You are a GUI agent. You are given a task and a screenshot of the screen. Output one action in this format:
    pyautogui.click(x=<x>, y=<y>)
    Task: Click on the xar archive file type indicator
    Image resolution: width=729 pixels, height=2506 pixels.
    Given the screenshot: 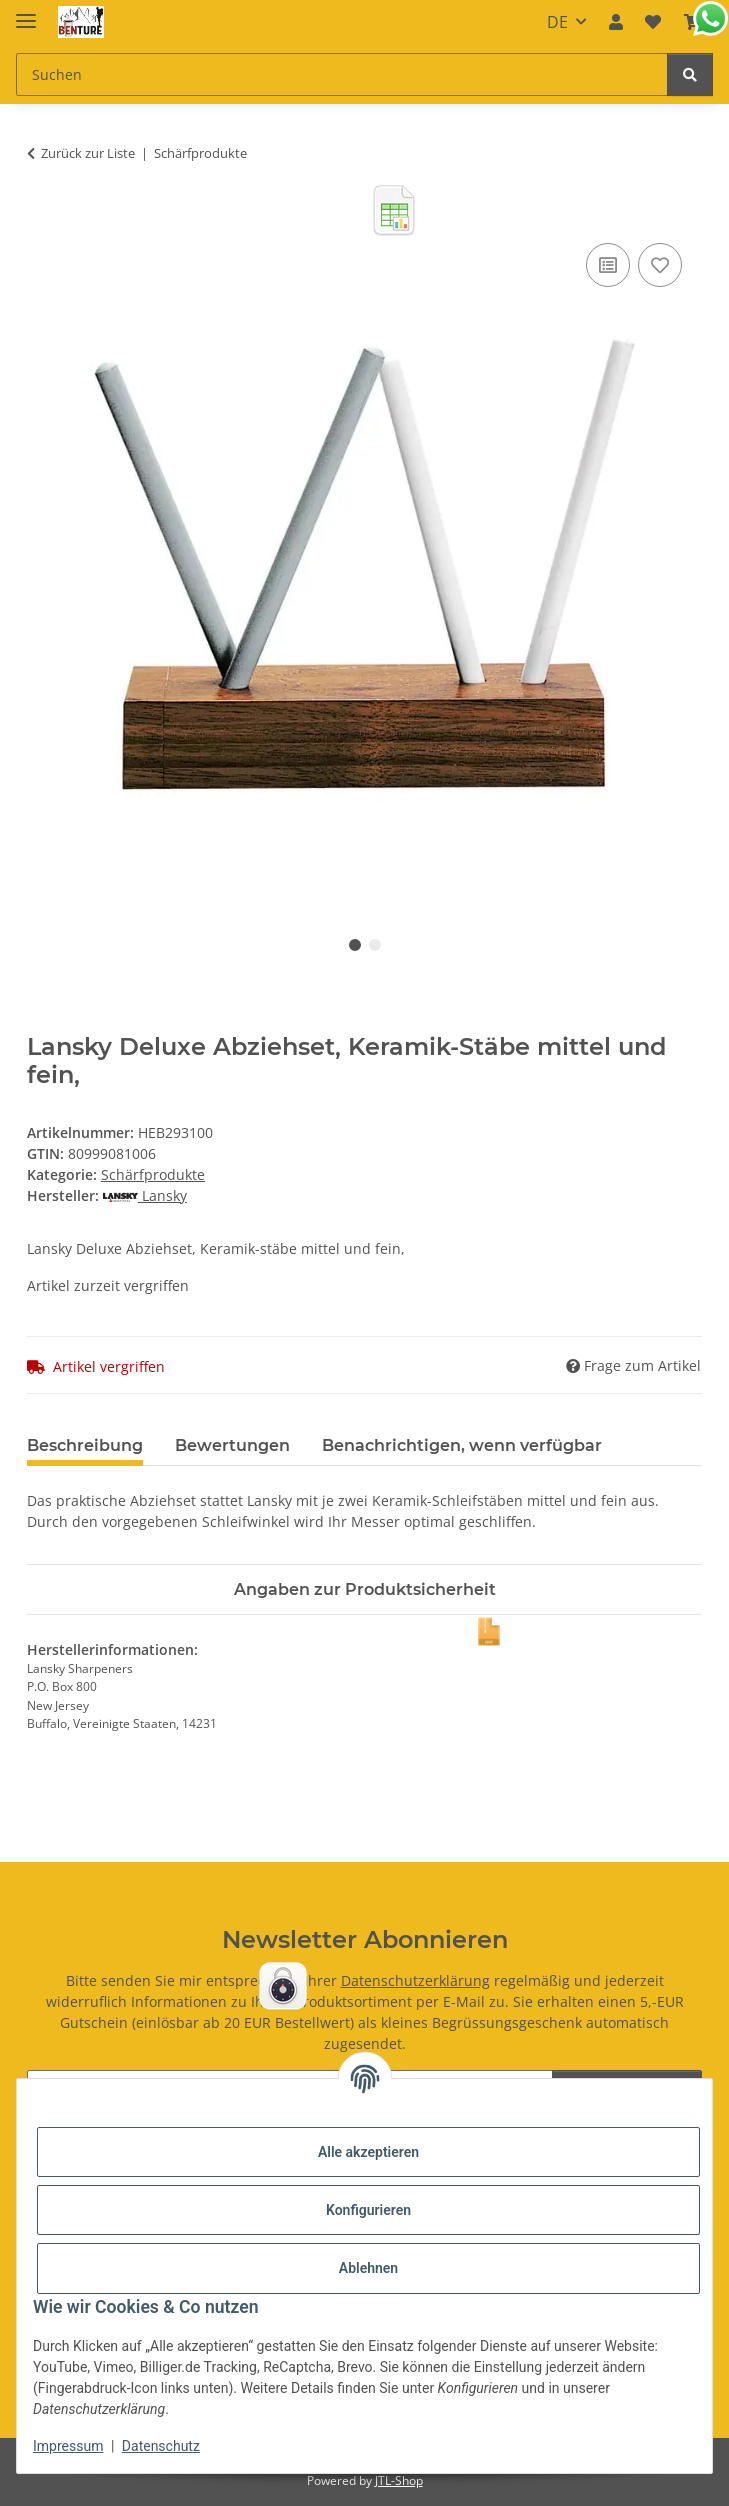 What is the action you would take?
    pyautogui.click(x=489, y=1632)
    